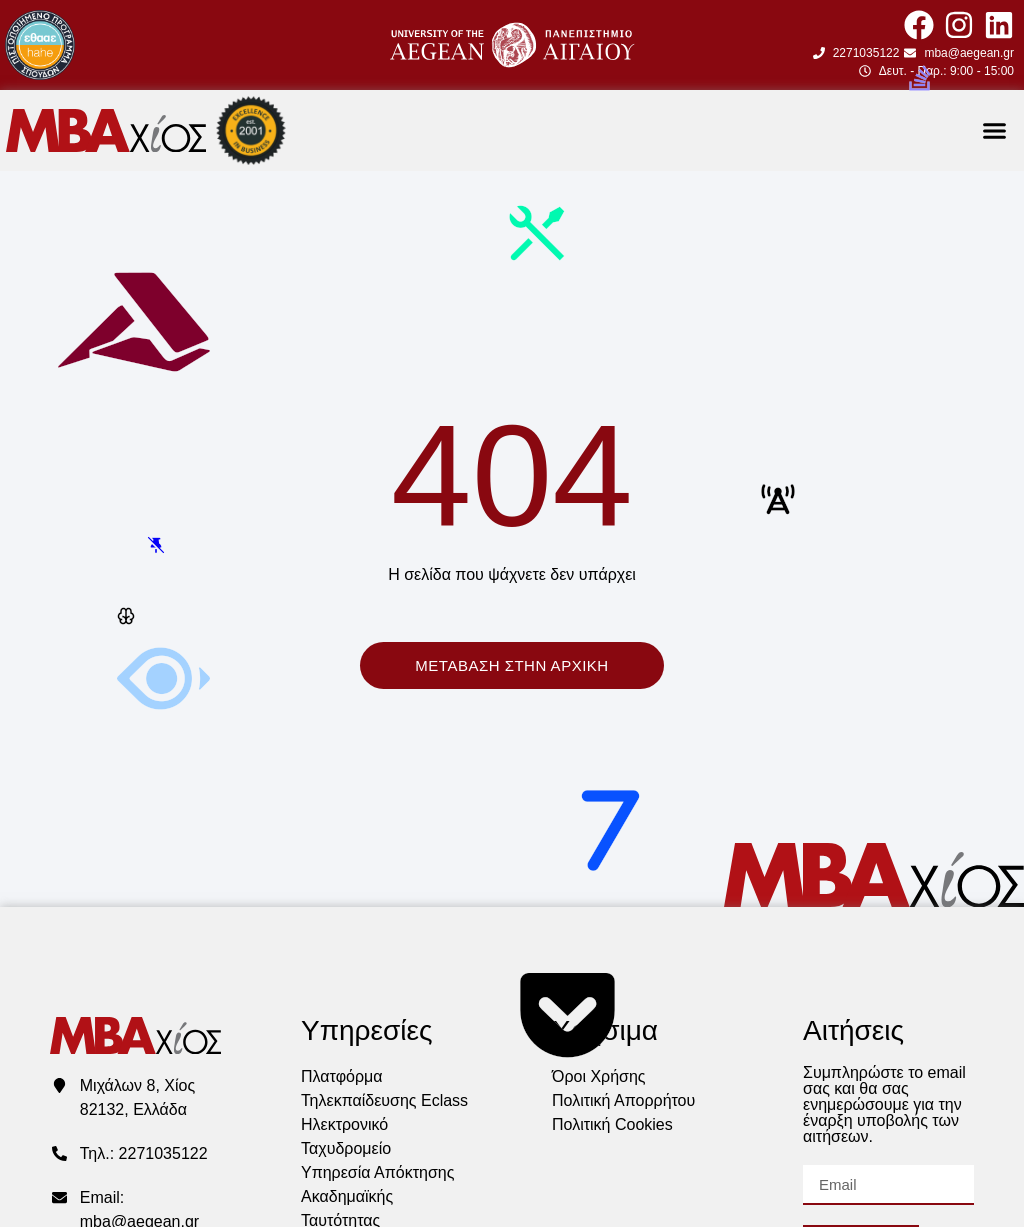  What do you see at coordinates (920, 78) in the screenshot?
I see `visit stack overflow website` at bounding box center [920, 78].